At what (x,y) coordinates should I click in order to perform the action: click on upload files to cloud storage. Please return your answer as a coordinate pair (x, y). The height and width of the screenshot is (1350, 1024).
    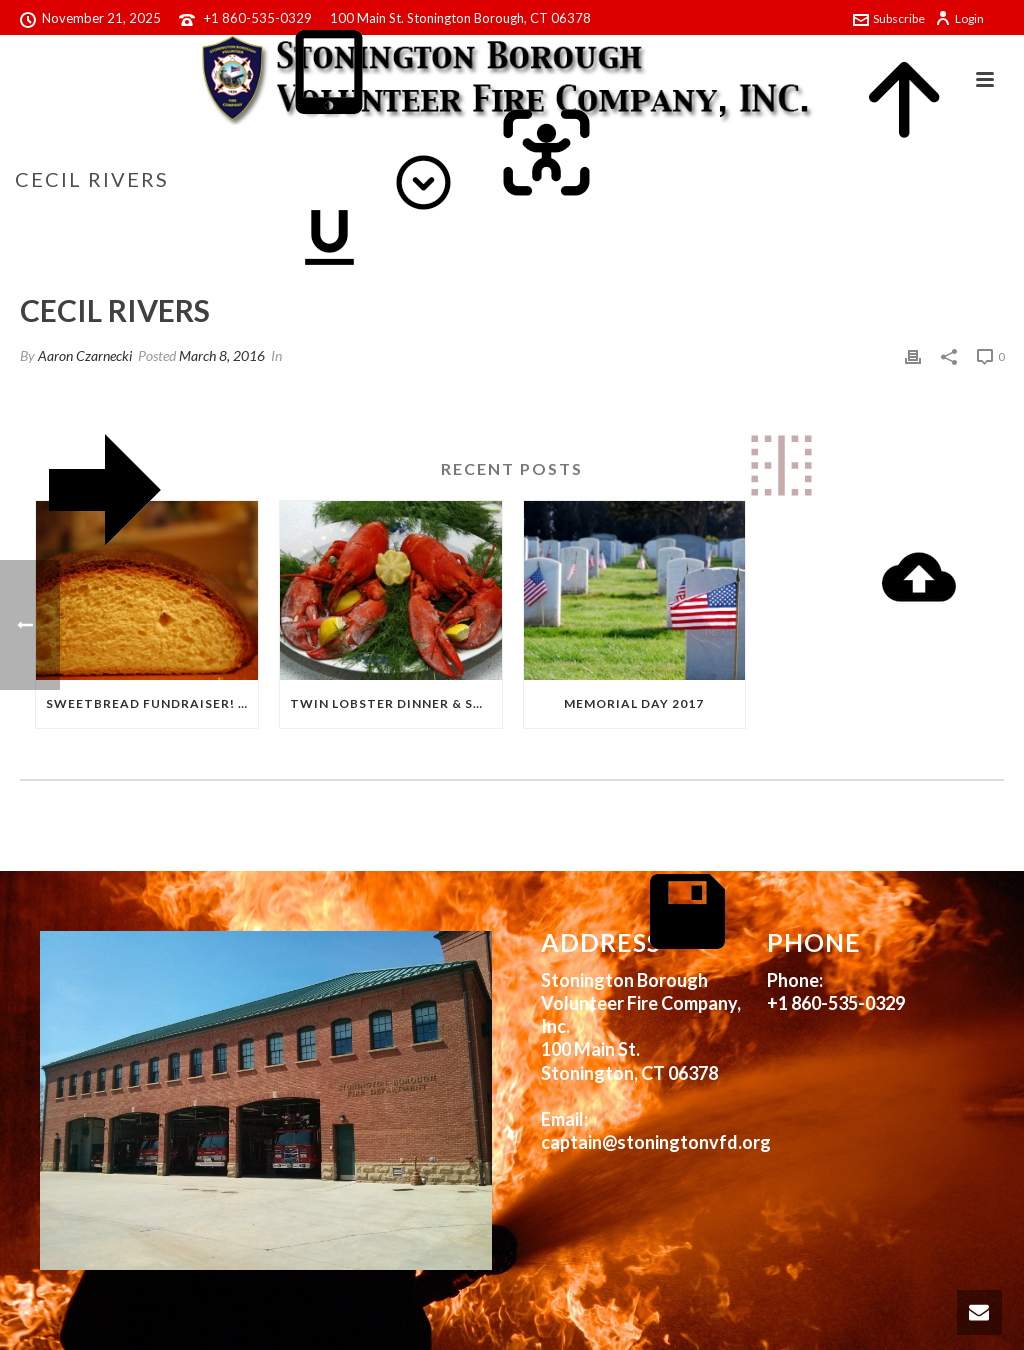
    Looking at the image, I should click on (919, 577).